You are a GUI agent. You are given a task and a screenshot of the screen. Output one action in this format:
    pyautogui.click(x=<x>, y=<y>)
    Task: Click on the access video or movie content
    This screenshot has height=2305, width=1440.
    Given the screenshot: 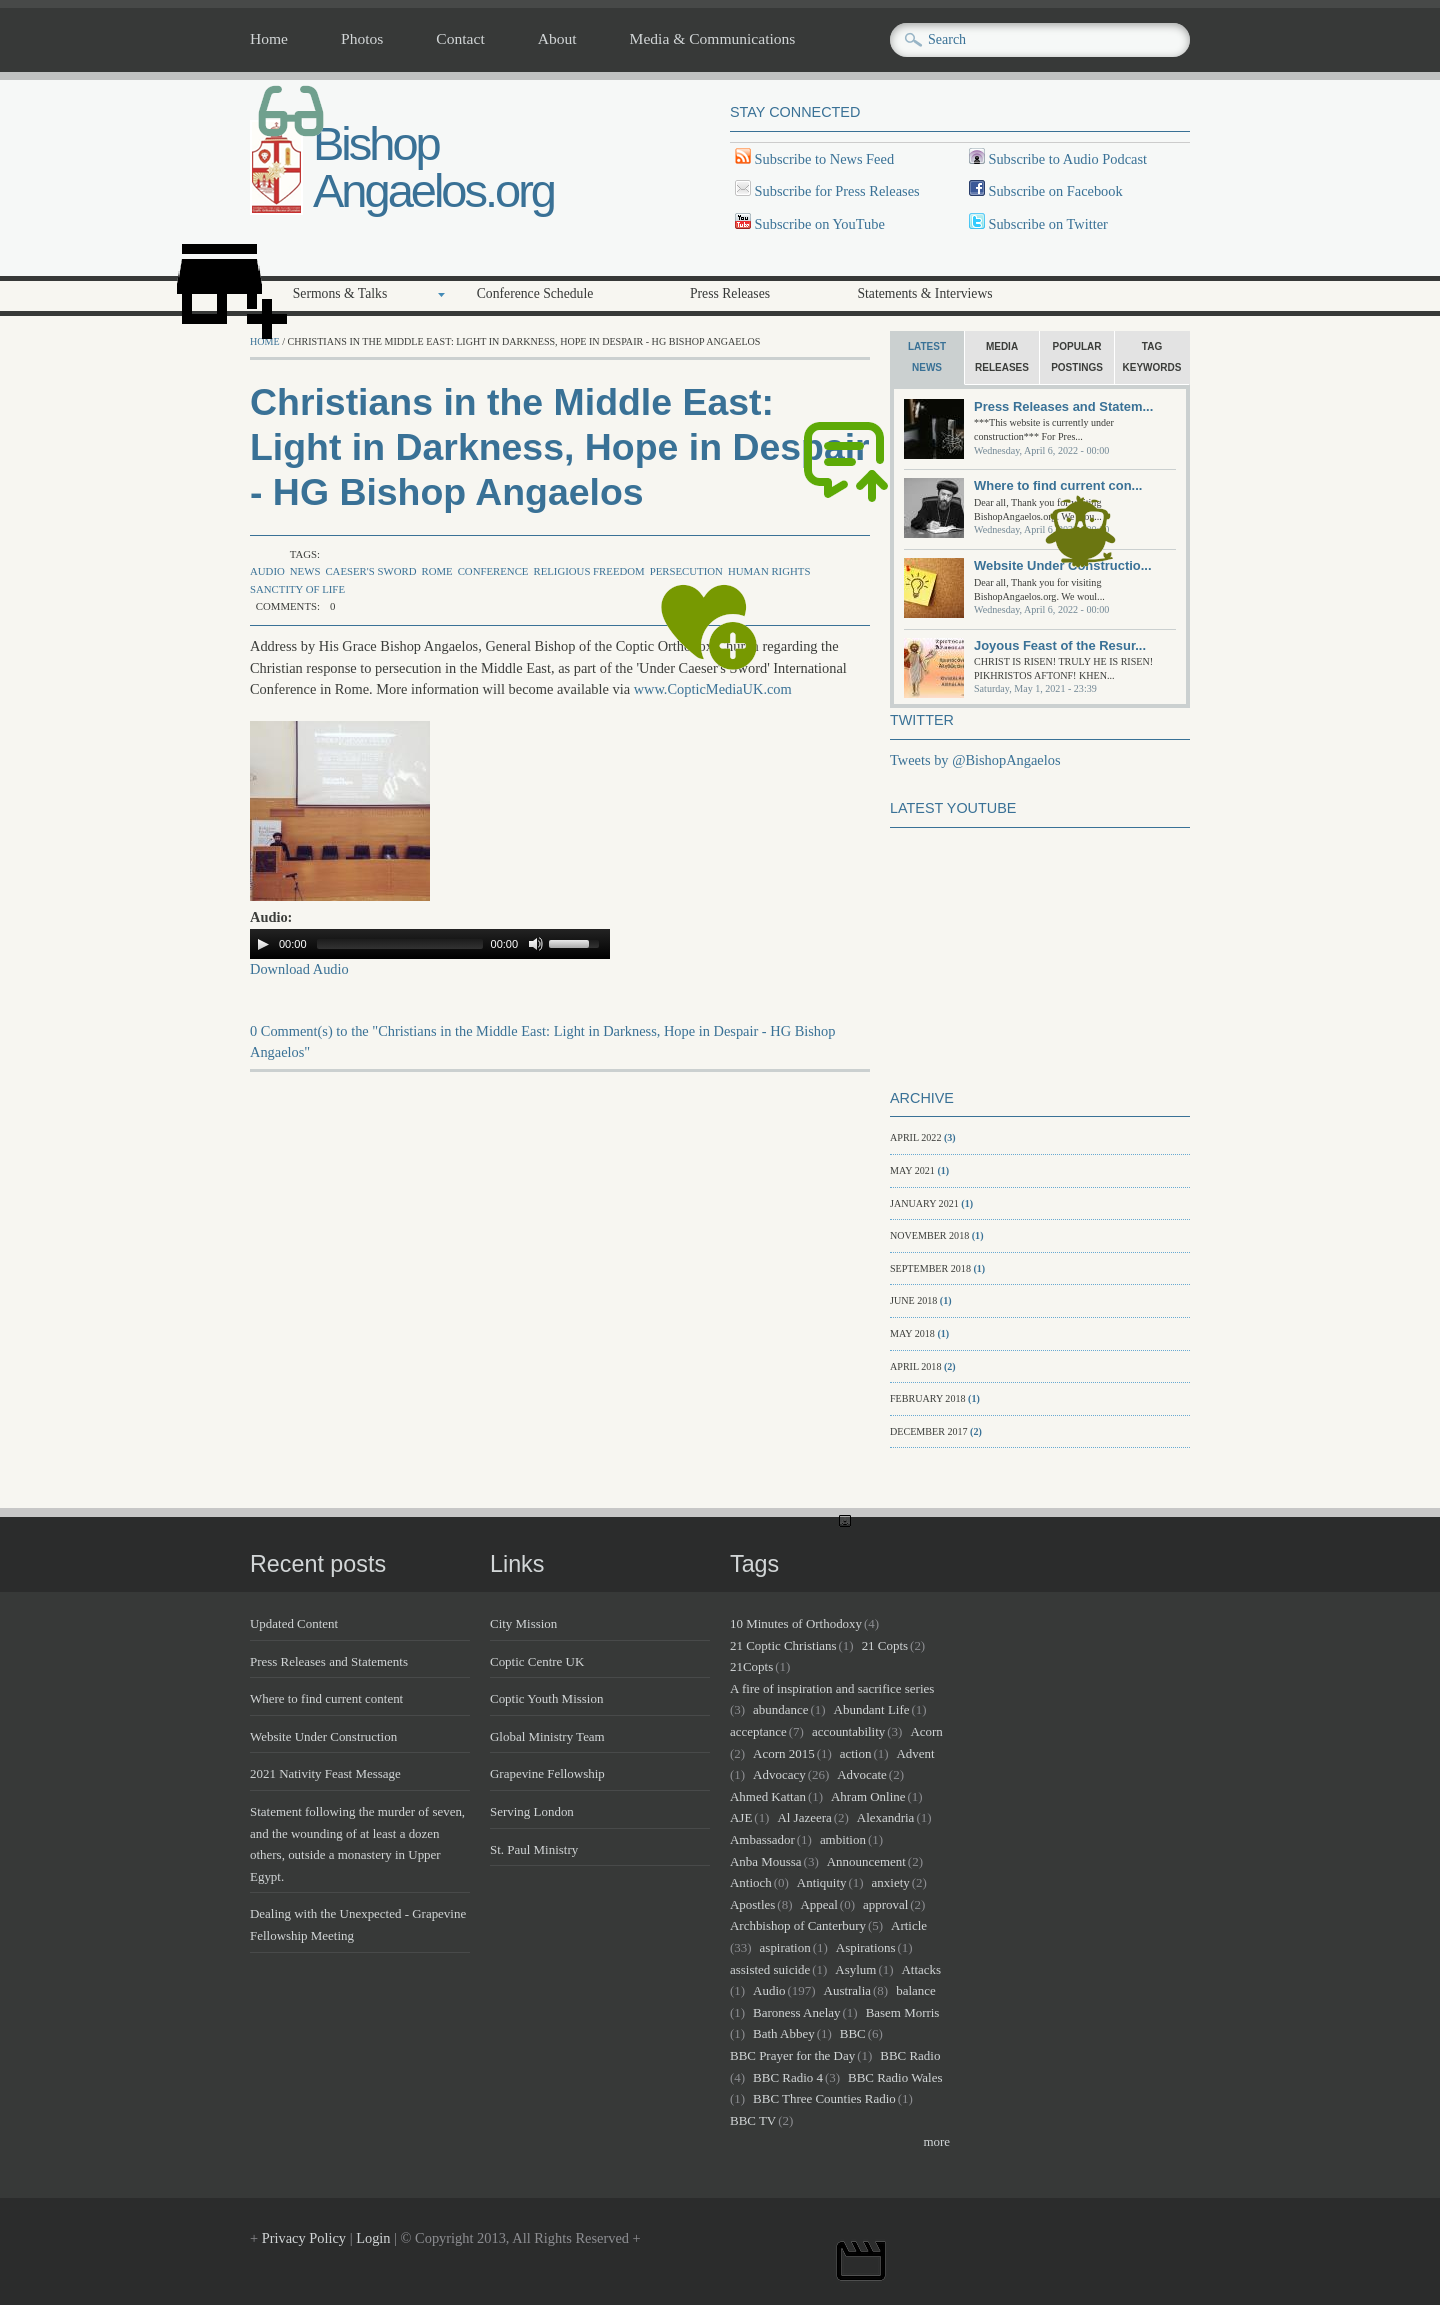 What is the action you would take?
    pyautogui.click(x=861, y=2261)
    